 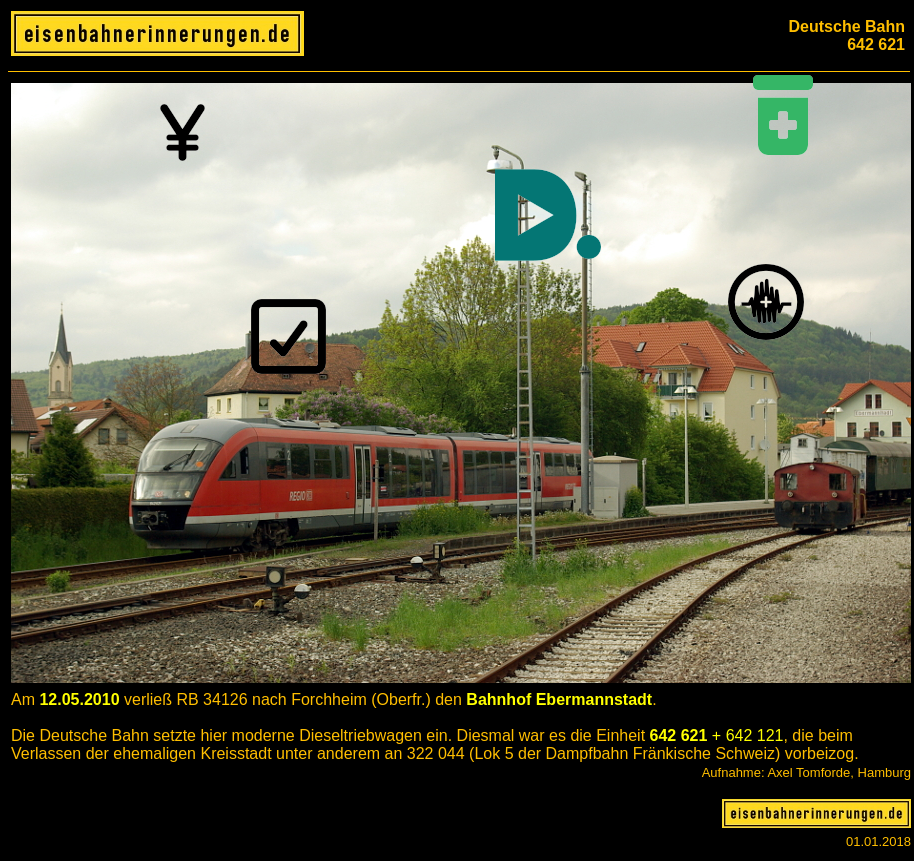 I want to click on creative commons sampling plus license indicator, so click(x=766, y=302).